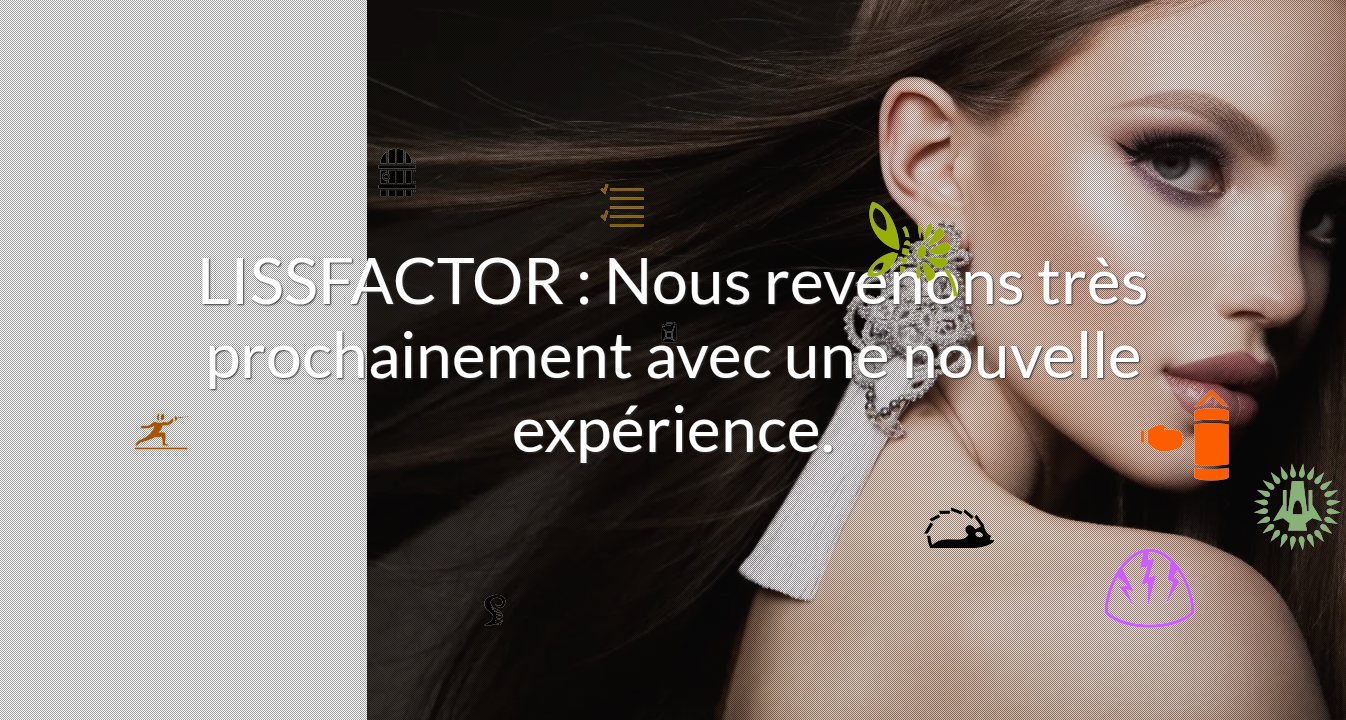  I want to click on access garden or nature-themed game content, so click(910, 248).